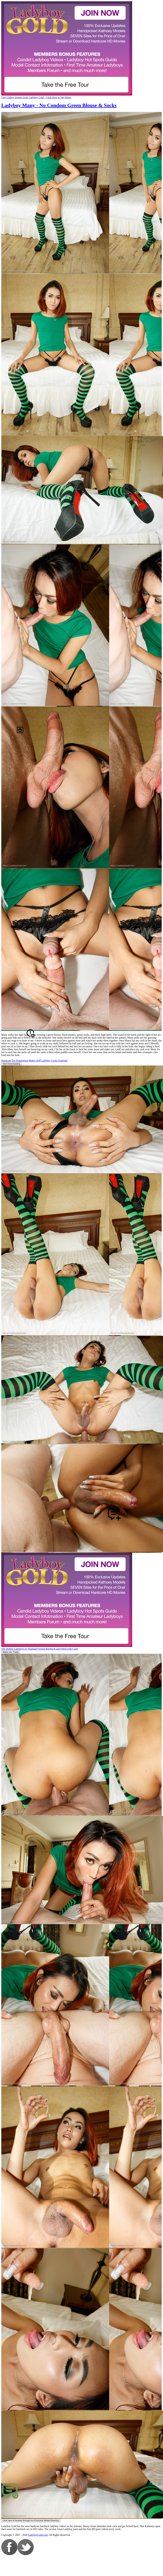 The width and height of the screenshot is (163, 2576). What do you see at coordinates (30, 1033) in the screenshot?
I see `stop a running timer` at bounding box center [30, 1033].